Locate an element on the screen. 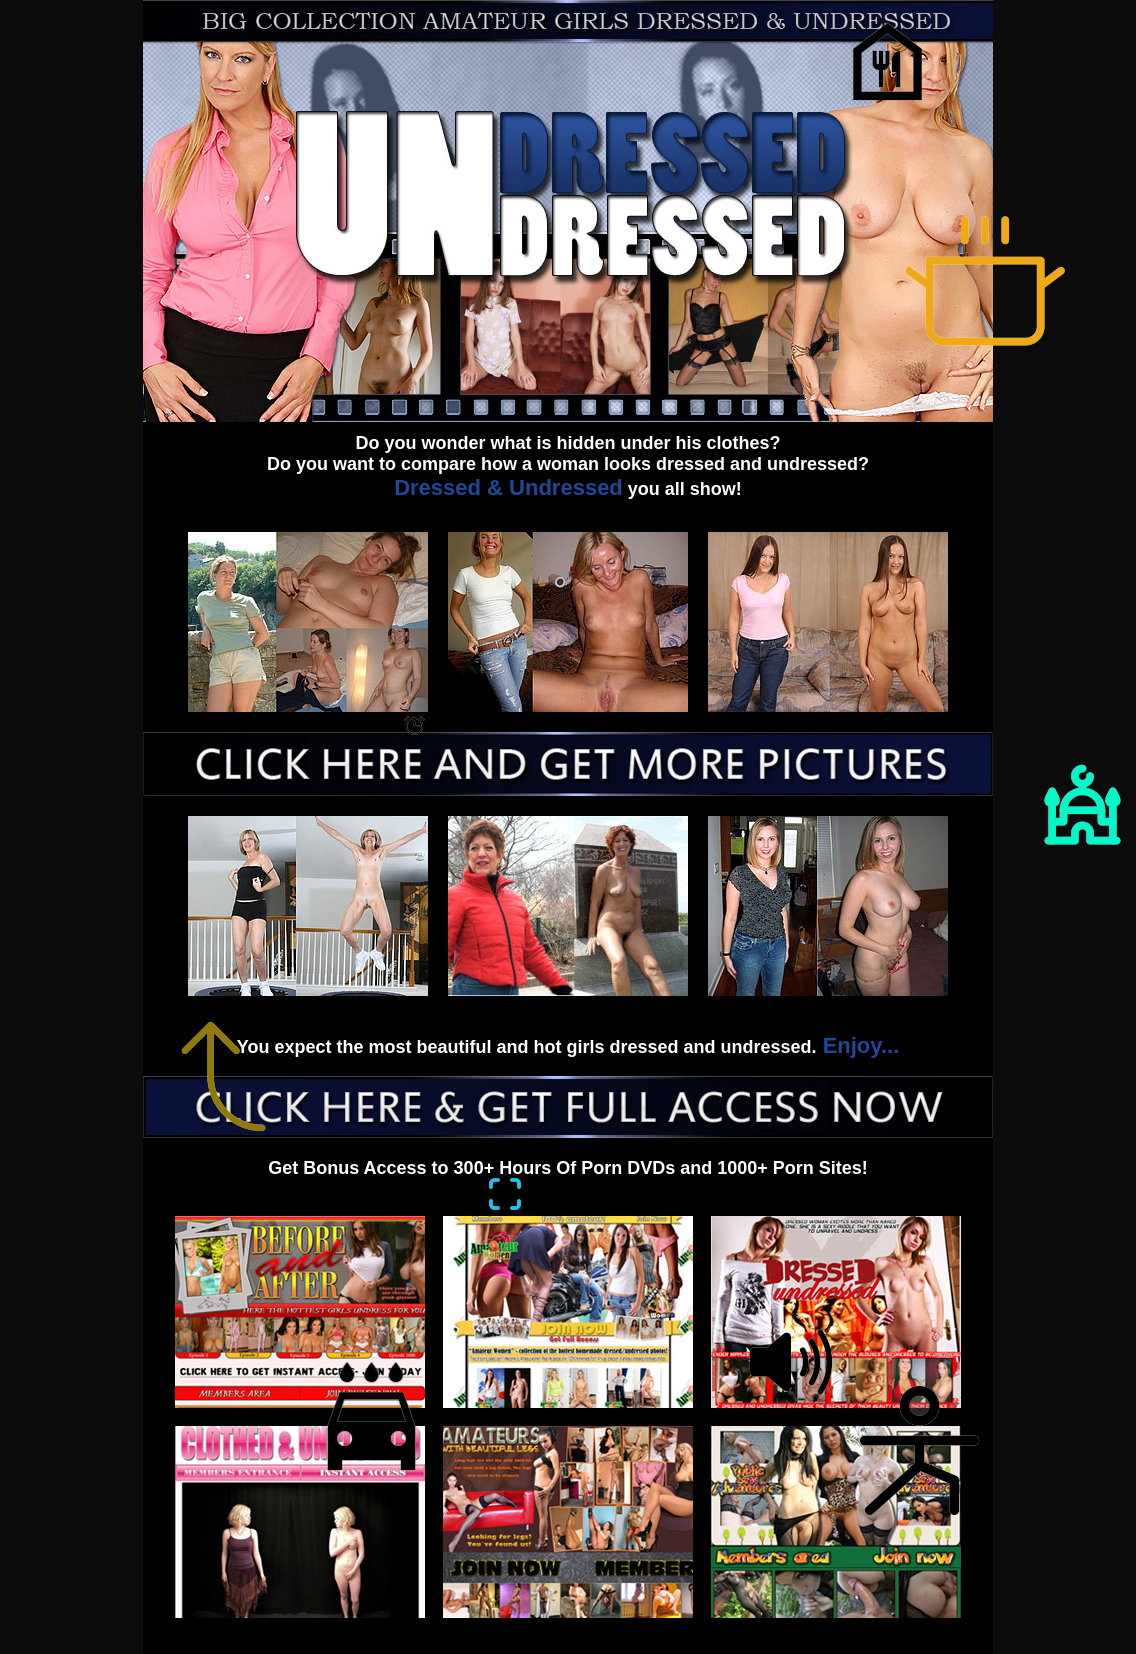 The height and width of the screenshot is (1654, 1136). set or manage alarms is located at coordinates (414, 725).